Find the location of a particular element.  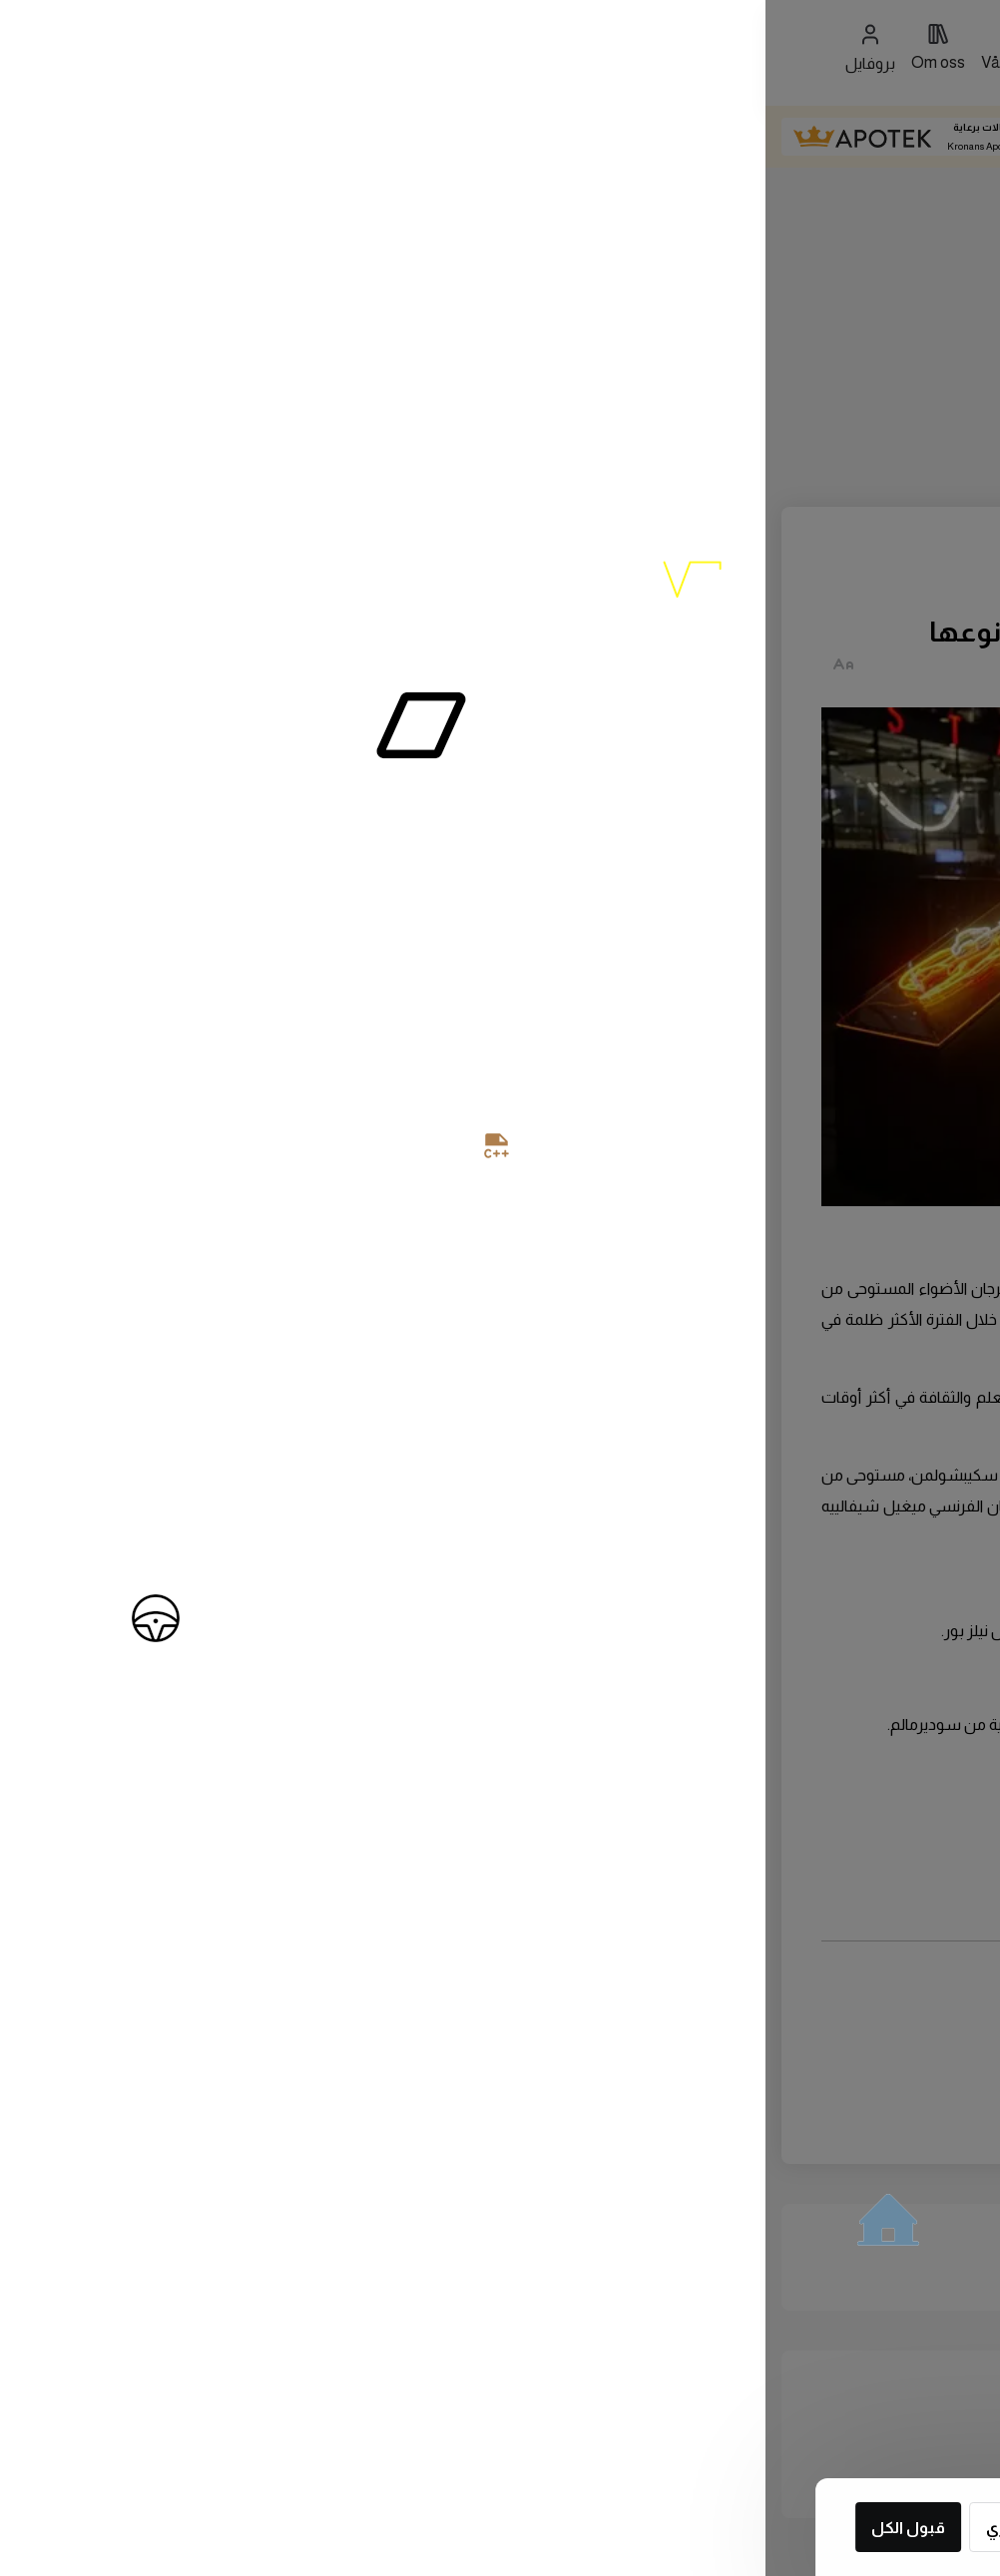

select parallelogram shape tool is located at coordinates (421, 725).